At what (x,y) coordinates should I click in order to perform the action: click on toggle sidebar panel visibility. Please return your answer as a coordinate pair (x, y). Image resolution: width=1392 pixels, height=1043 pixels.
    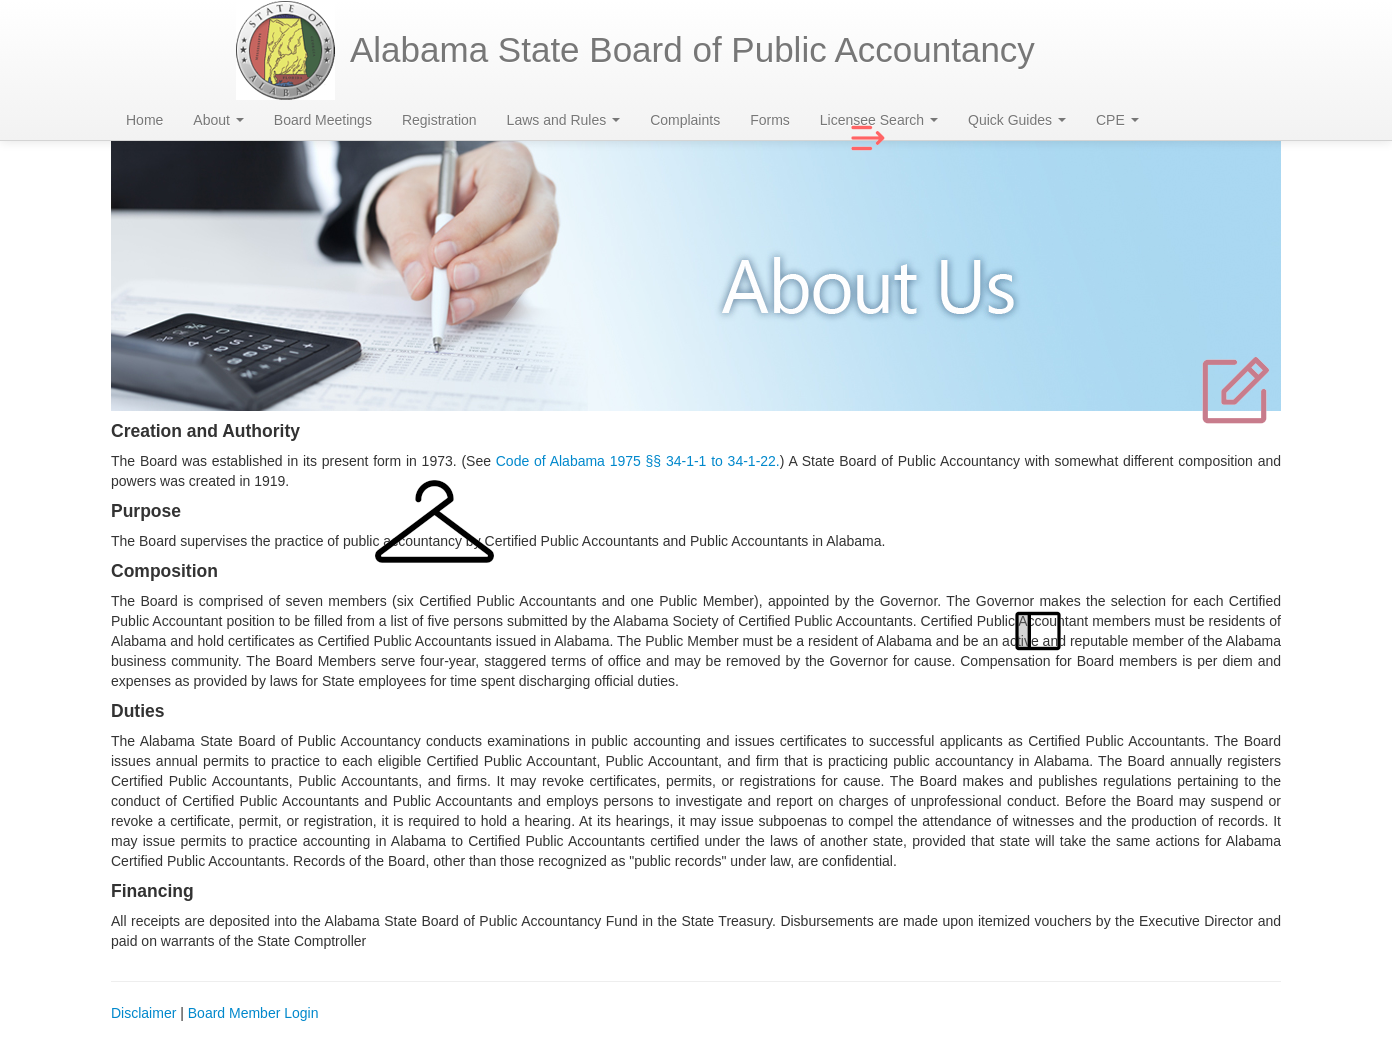
    Looking at the image, I should click on (1038, 631).